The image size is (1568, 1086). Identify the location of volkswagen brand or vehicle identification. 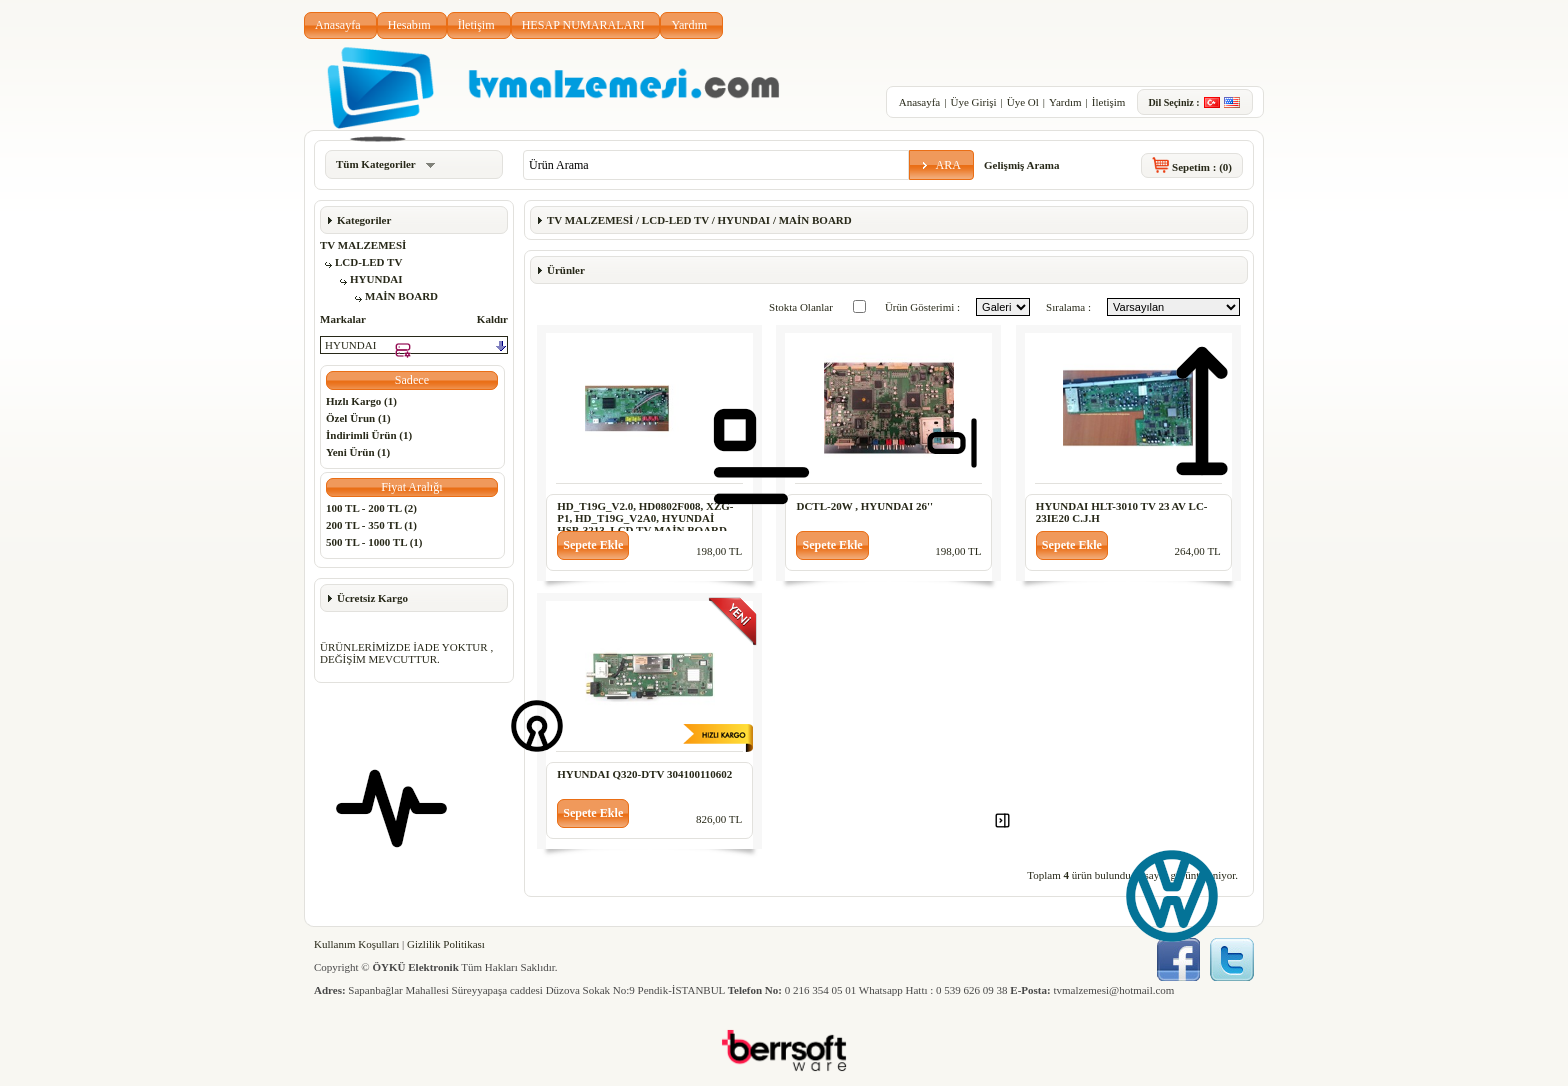
(1172, 896).